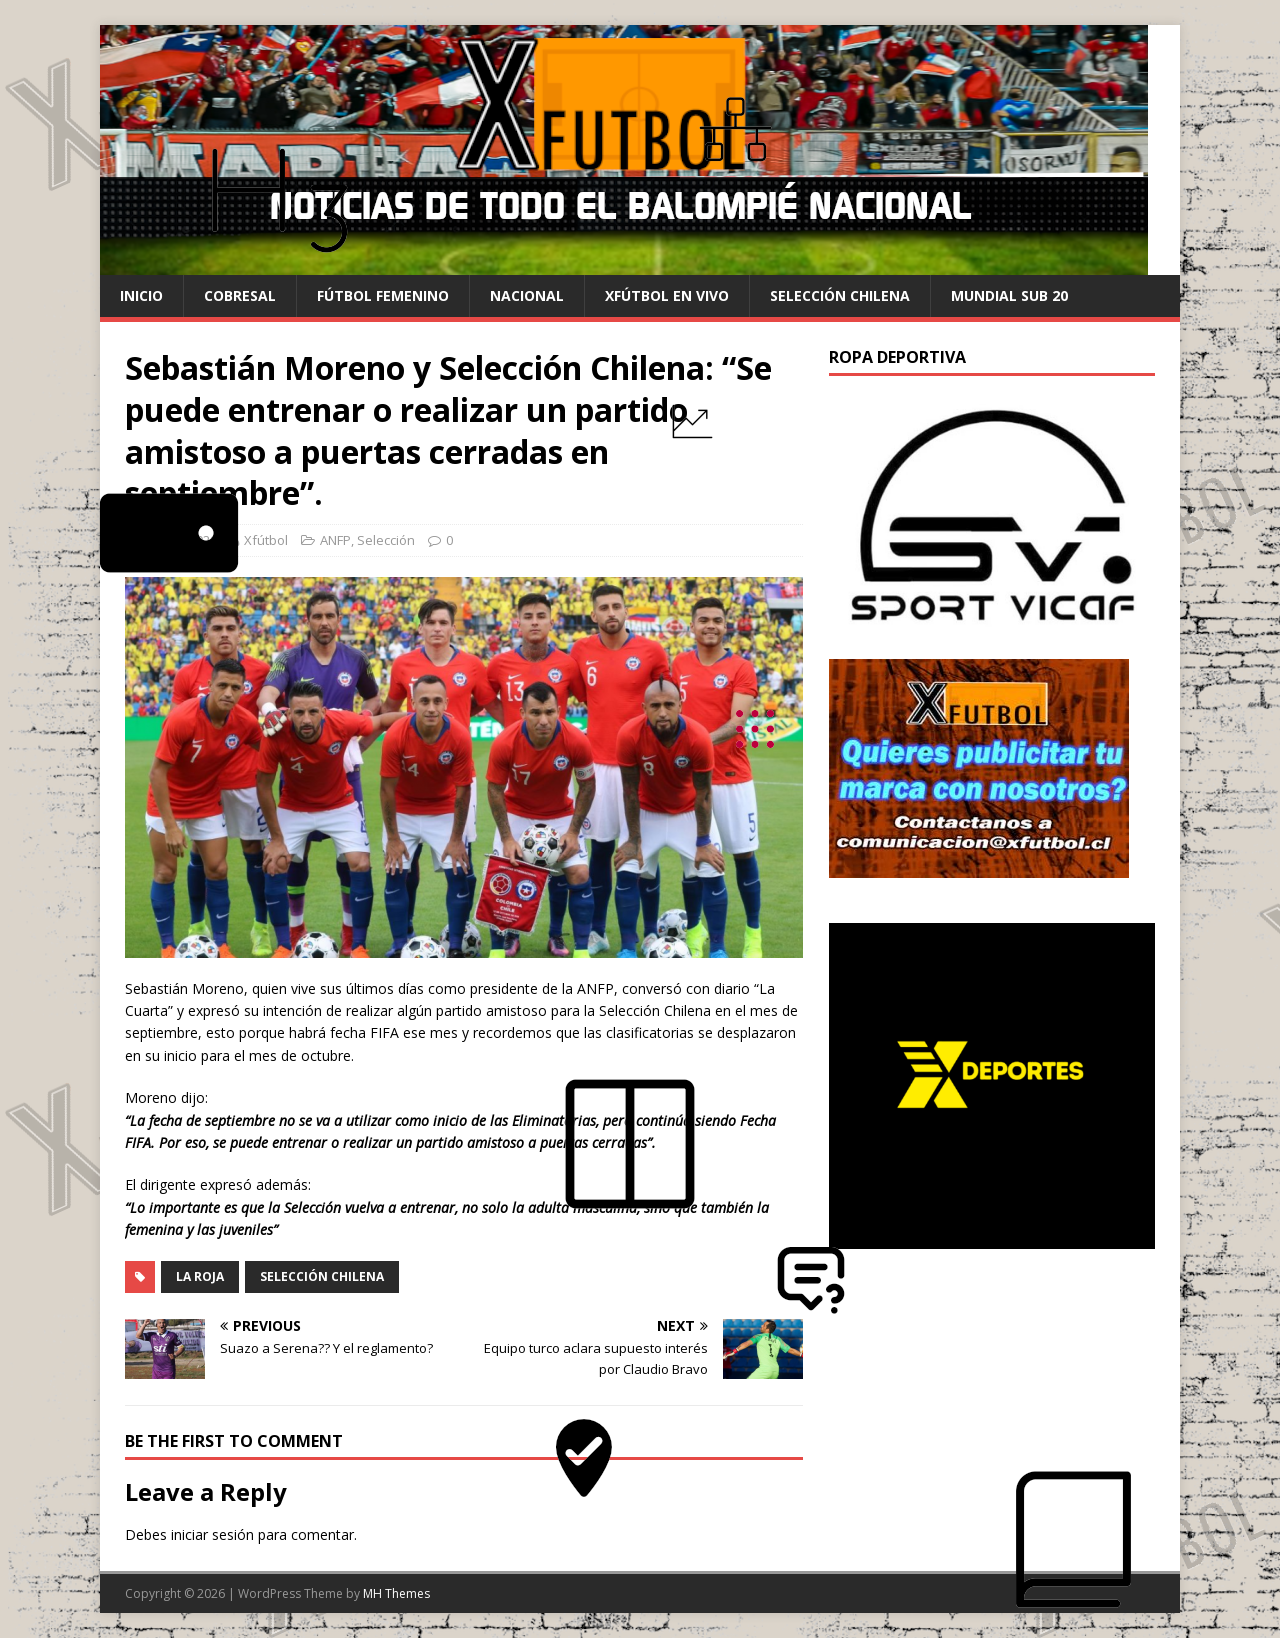  What do you see at coordinates (692, 421) in the screenshot?
I see `view analytics or performance trends` at bounding box center [692, 421].